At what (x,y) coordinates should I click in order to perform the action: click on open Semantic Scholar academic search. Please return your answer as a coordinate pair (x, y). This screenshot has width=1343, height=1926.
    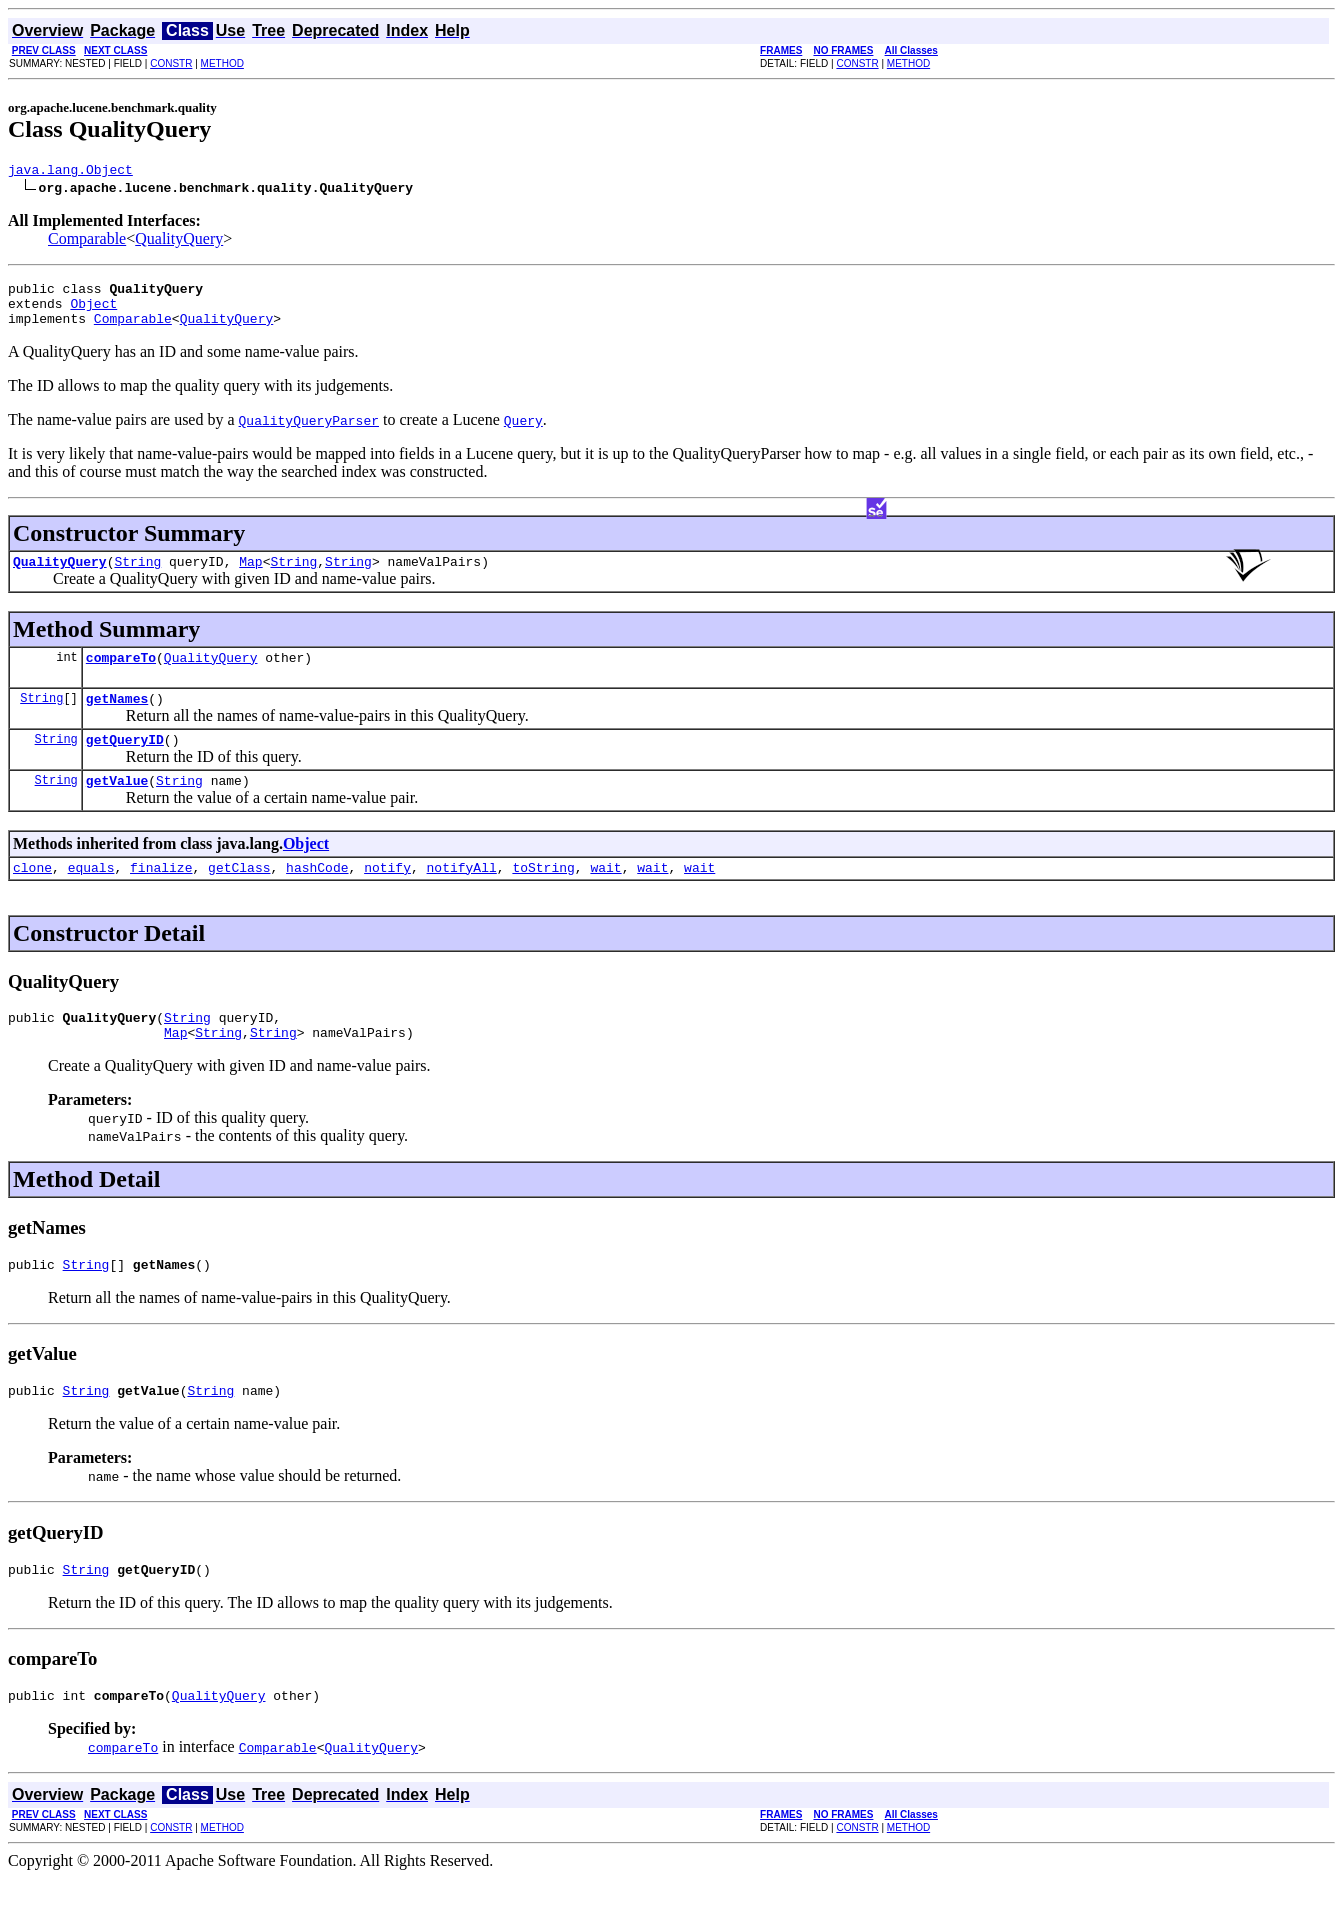
    Looking at the image, I should click on (1248, 565).